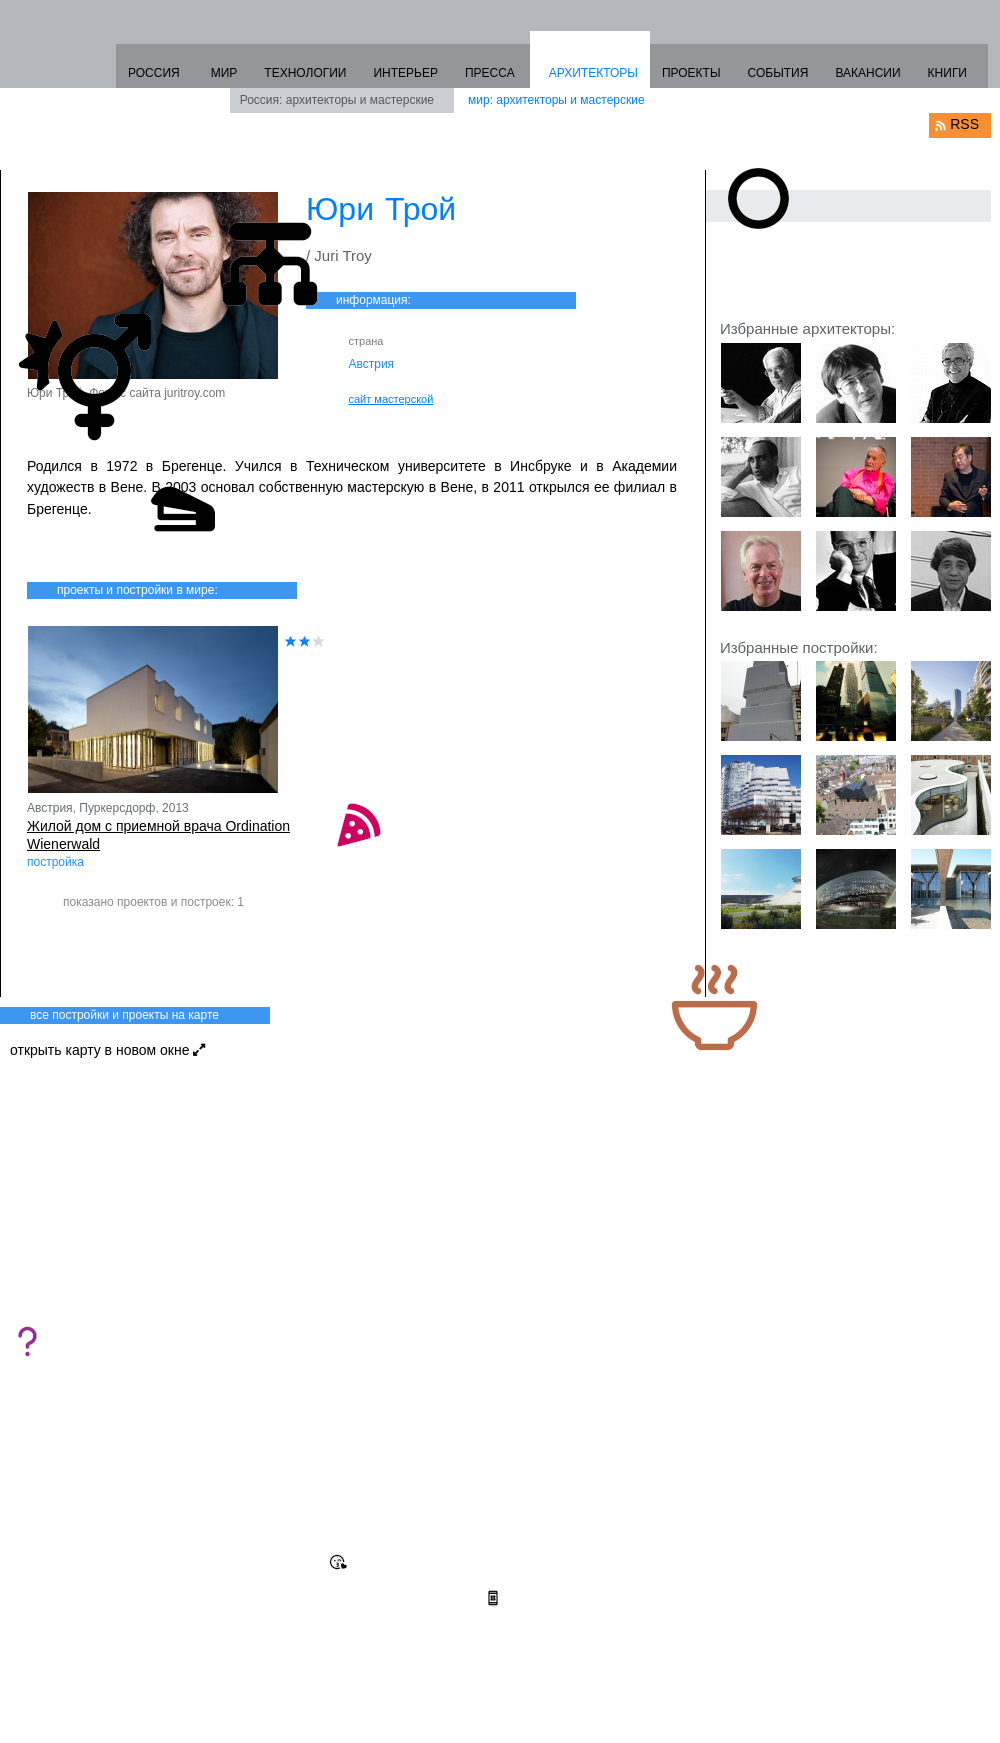  Describe the element at coordinates (270, 264) in the screenshot. I see `view organizational hierarchy or structure` at that location.